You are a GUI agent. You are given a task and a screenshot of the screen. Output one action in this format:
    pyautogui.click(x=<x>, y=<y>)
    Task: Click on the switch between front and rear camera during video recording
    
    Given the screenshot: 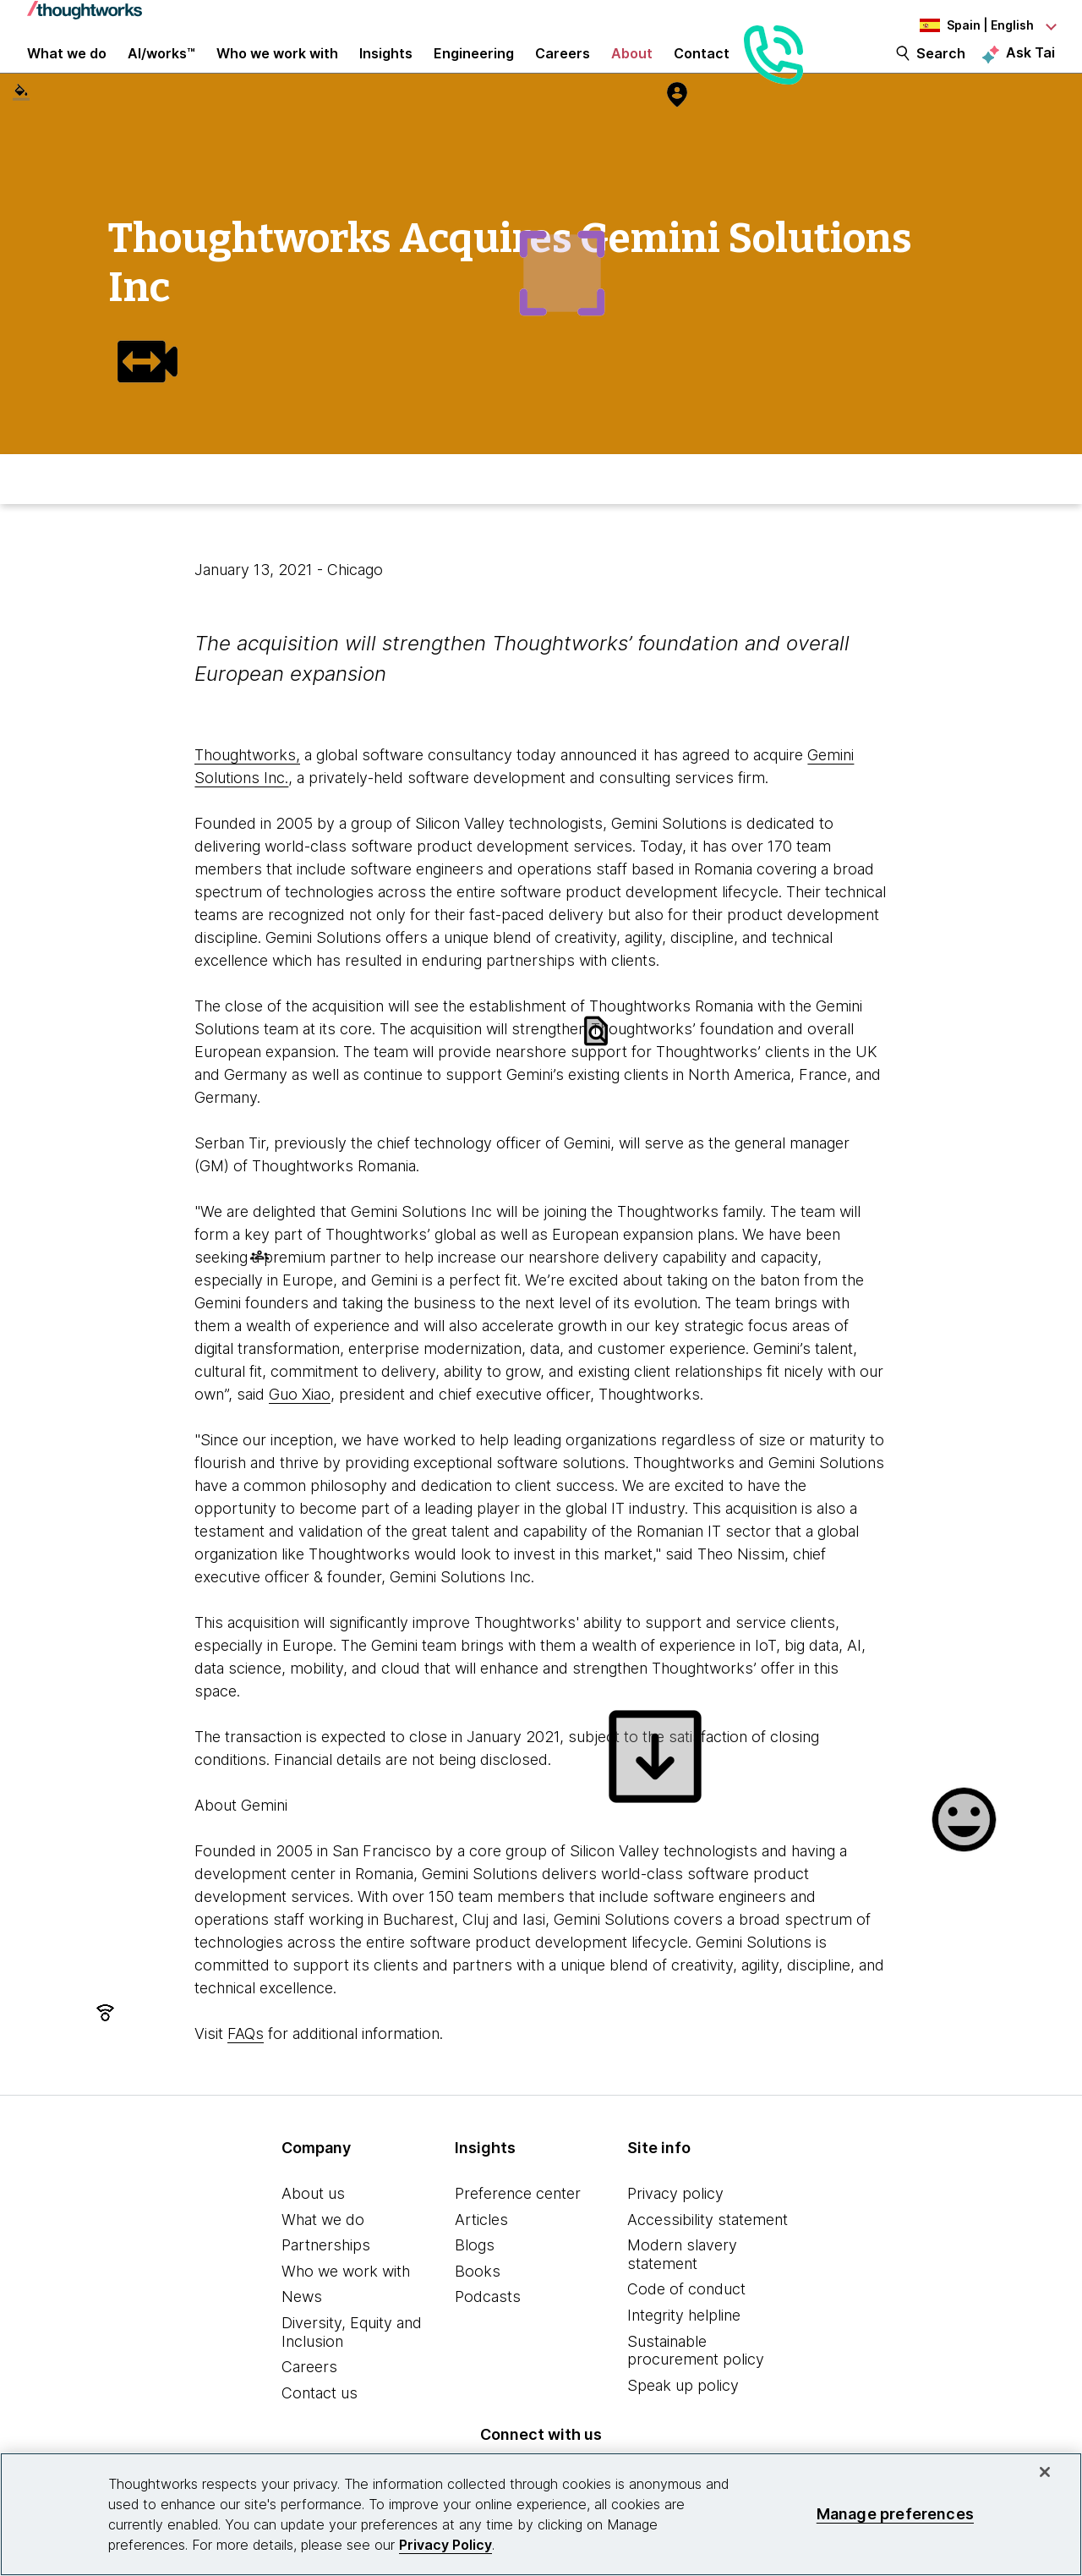 What is the action you would take?
    pyautogui.click(x=147, y=361)
    